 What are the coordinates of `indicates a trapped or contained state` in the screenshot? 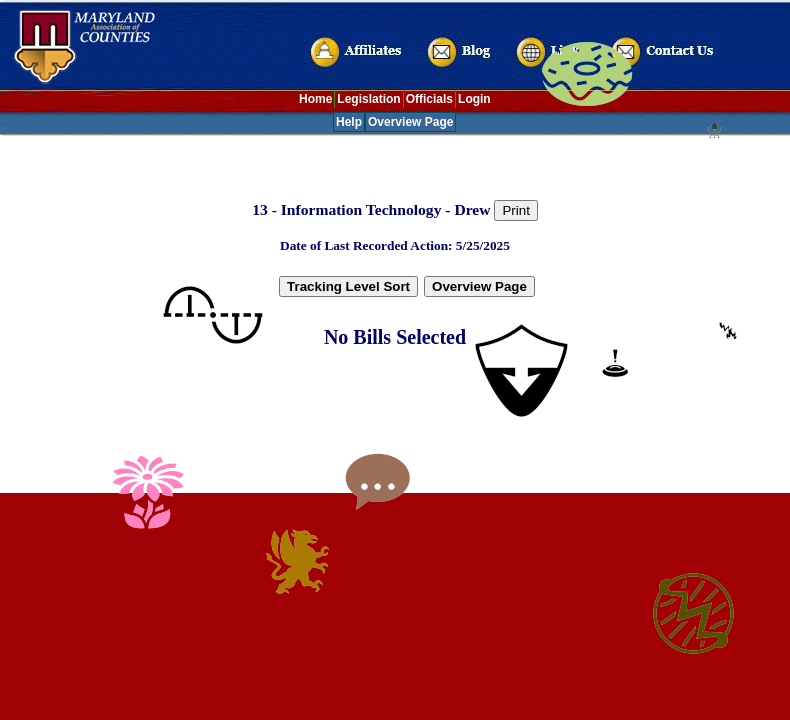 It's located at (693, 613).